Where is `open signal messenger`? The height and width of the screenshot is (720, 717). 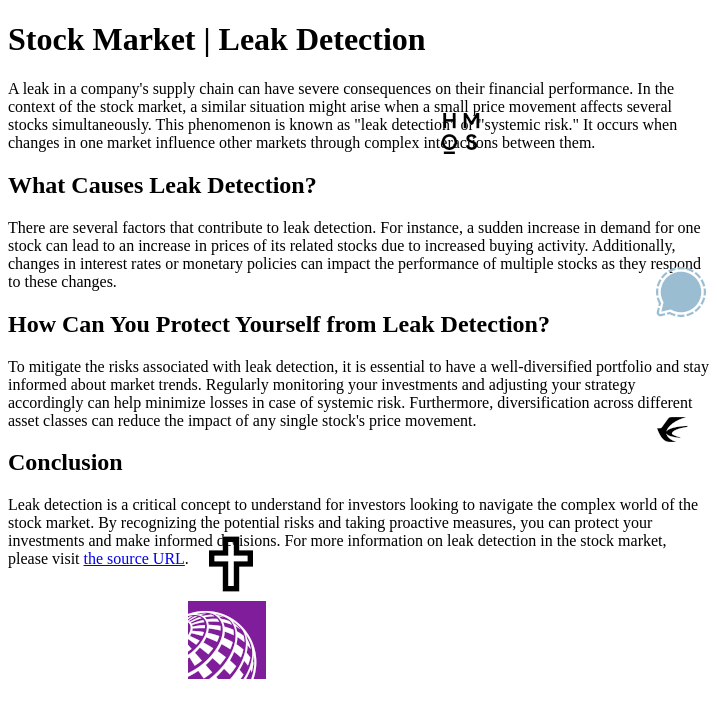
open signal messenger is located at coordinates (681, 292).